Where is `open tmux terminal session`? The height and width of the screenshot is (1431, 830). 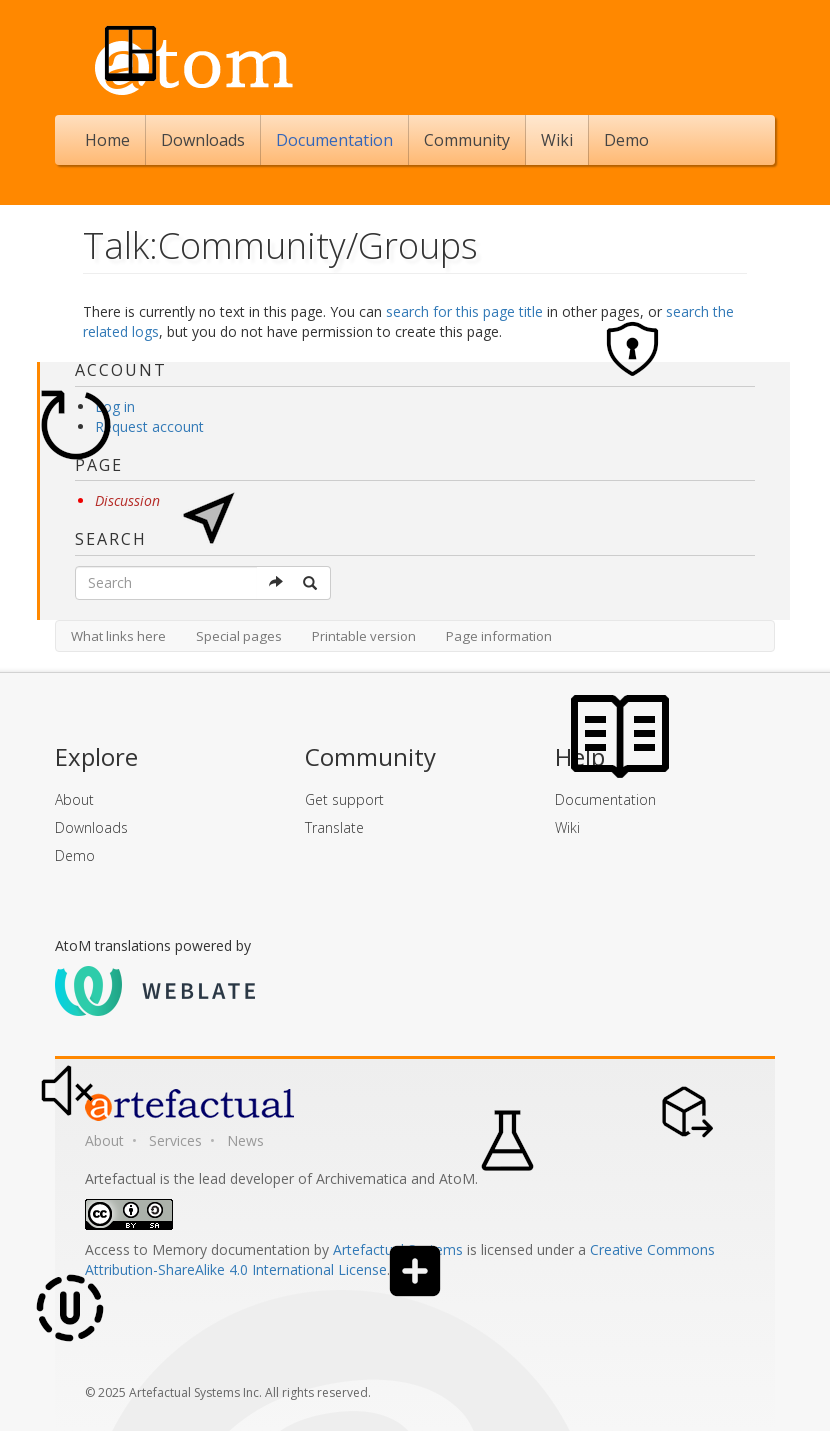 open tmux terminal session is located at coordinates (132, 53).